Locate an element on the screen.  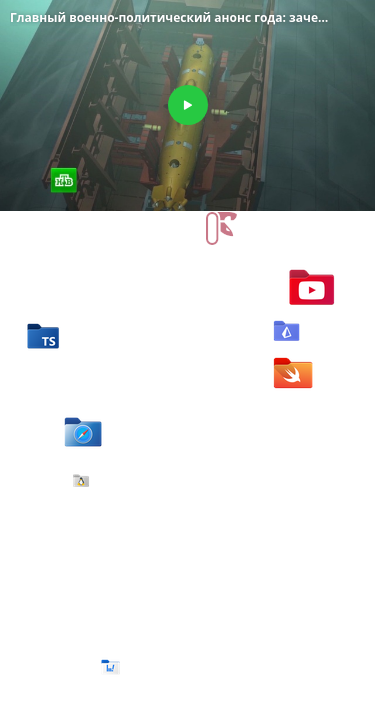
open folder containing Prisma project files is located at coordinates (286, 331).